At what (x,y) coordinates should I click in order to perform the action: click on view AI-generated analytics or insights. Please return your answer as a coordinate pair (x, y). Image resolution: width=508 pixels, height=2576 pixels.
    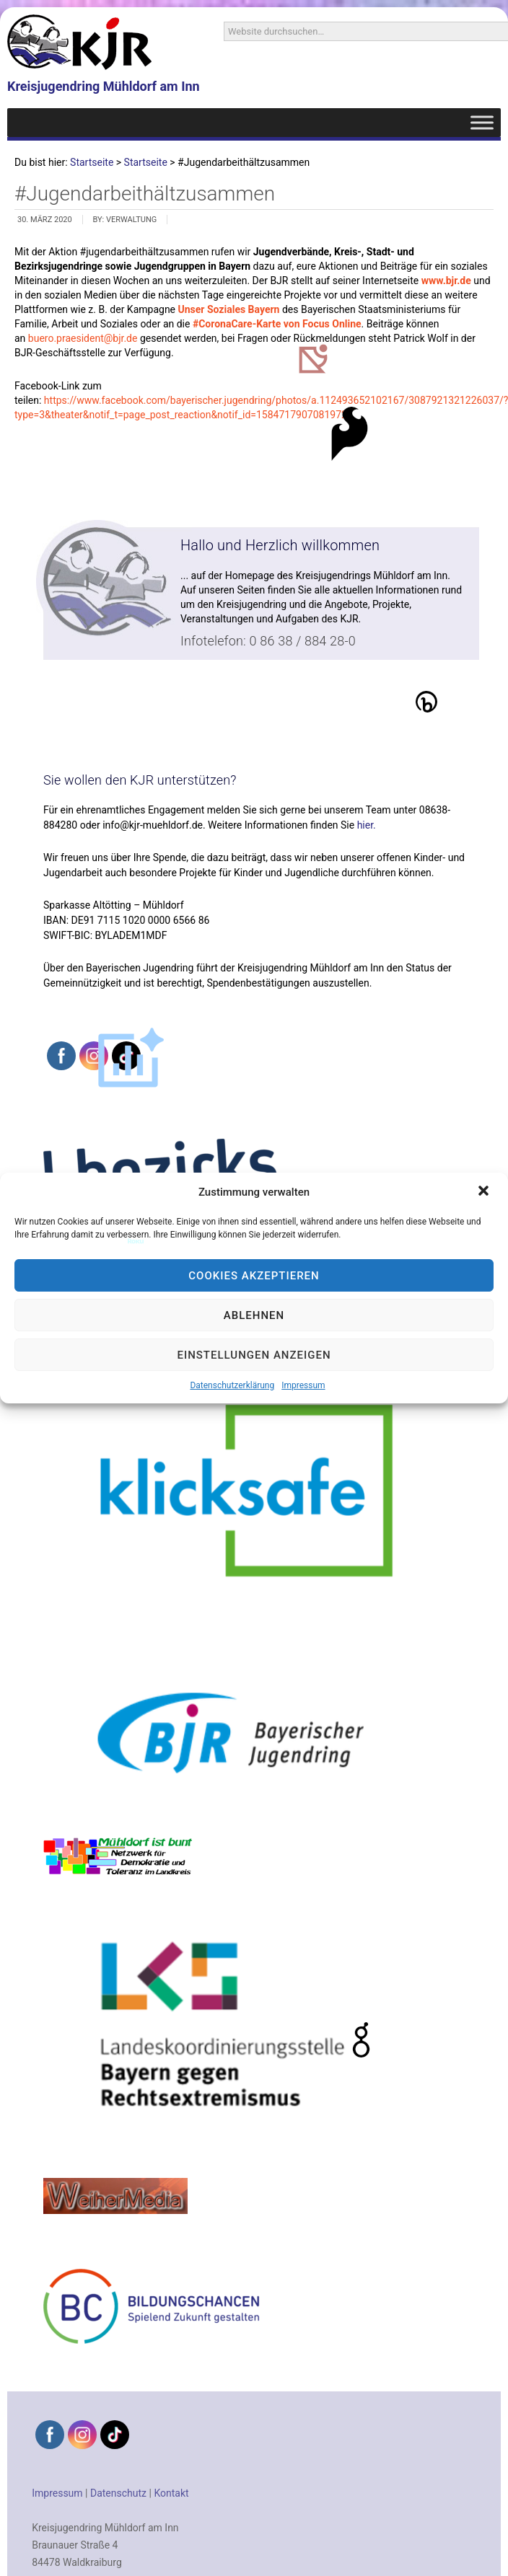
    Looking at the image, I should click on (128, 1060).